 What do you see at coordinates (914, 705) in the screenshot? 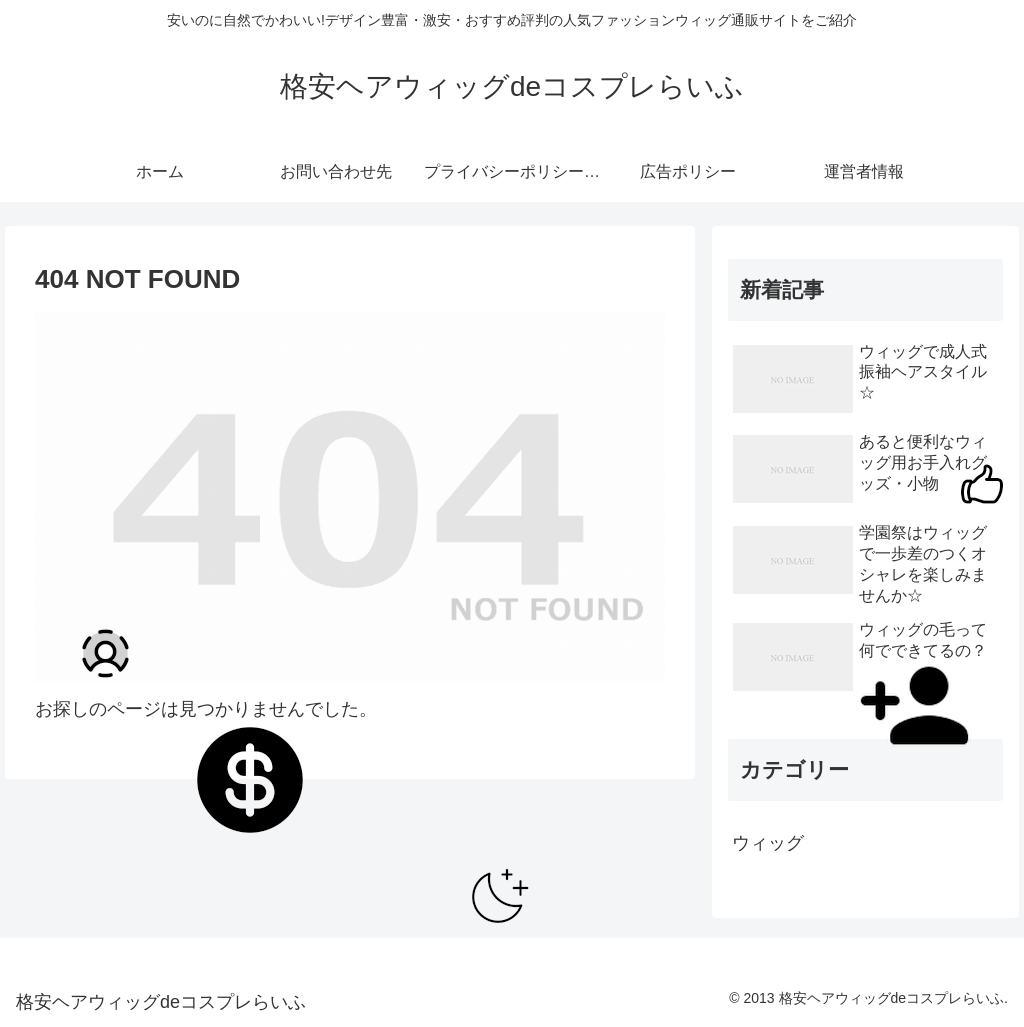
I see `add a new contact` at bounding box center [914, 705].